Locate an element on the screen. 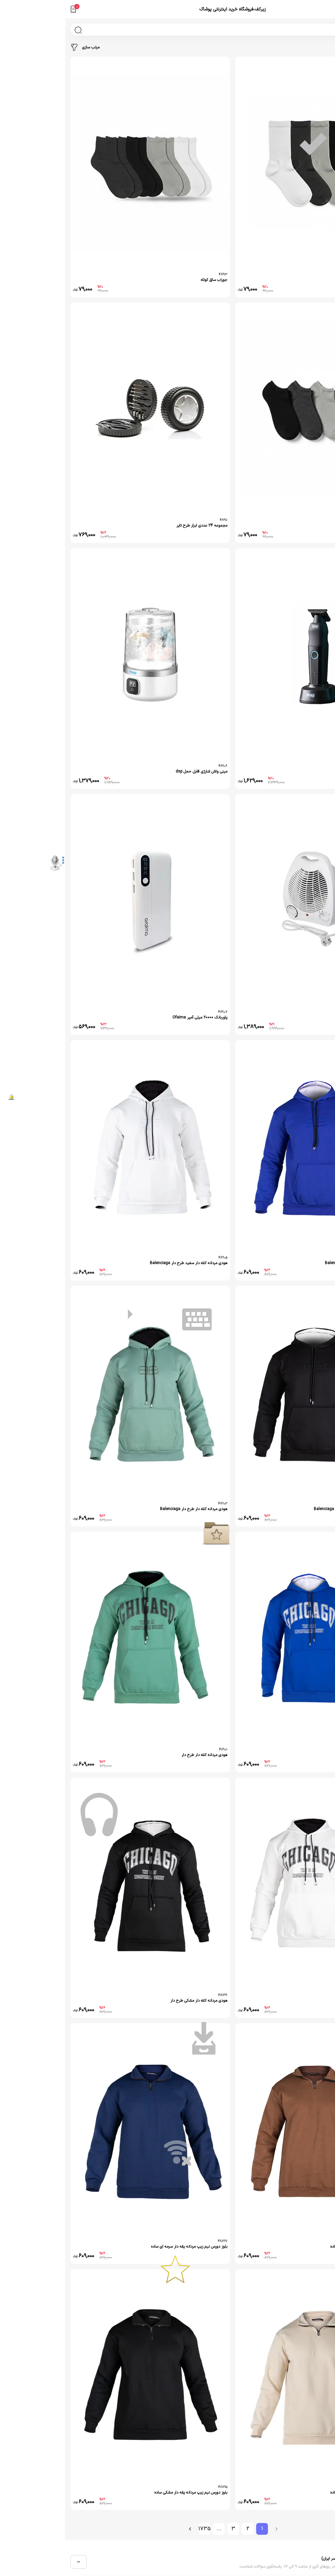  confirm or apply changes is located at coordinates (312, 143).